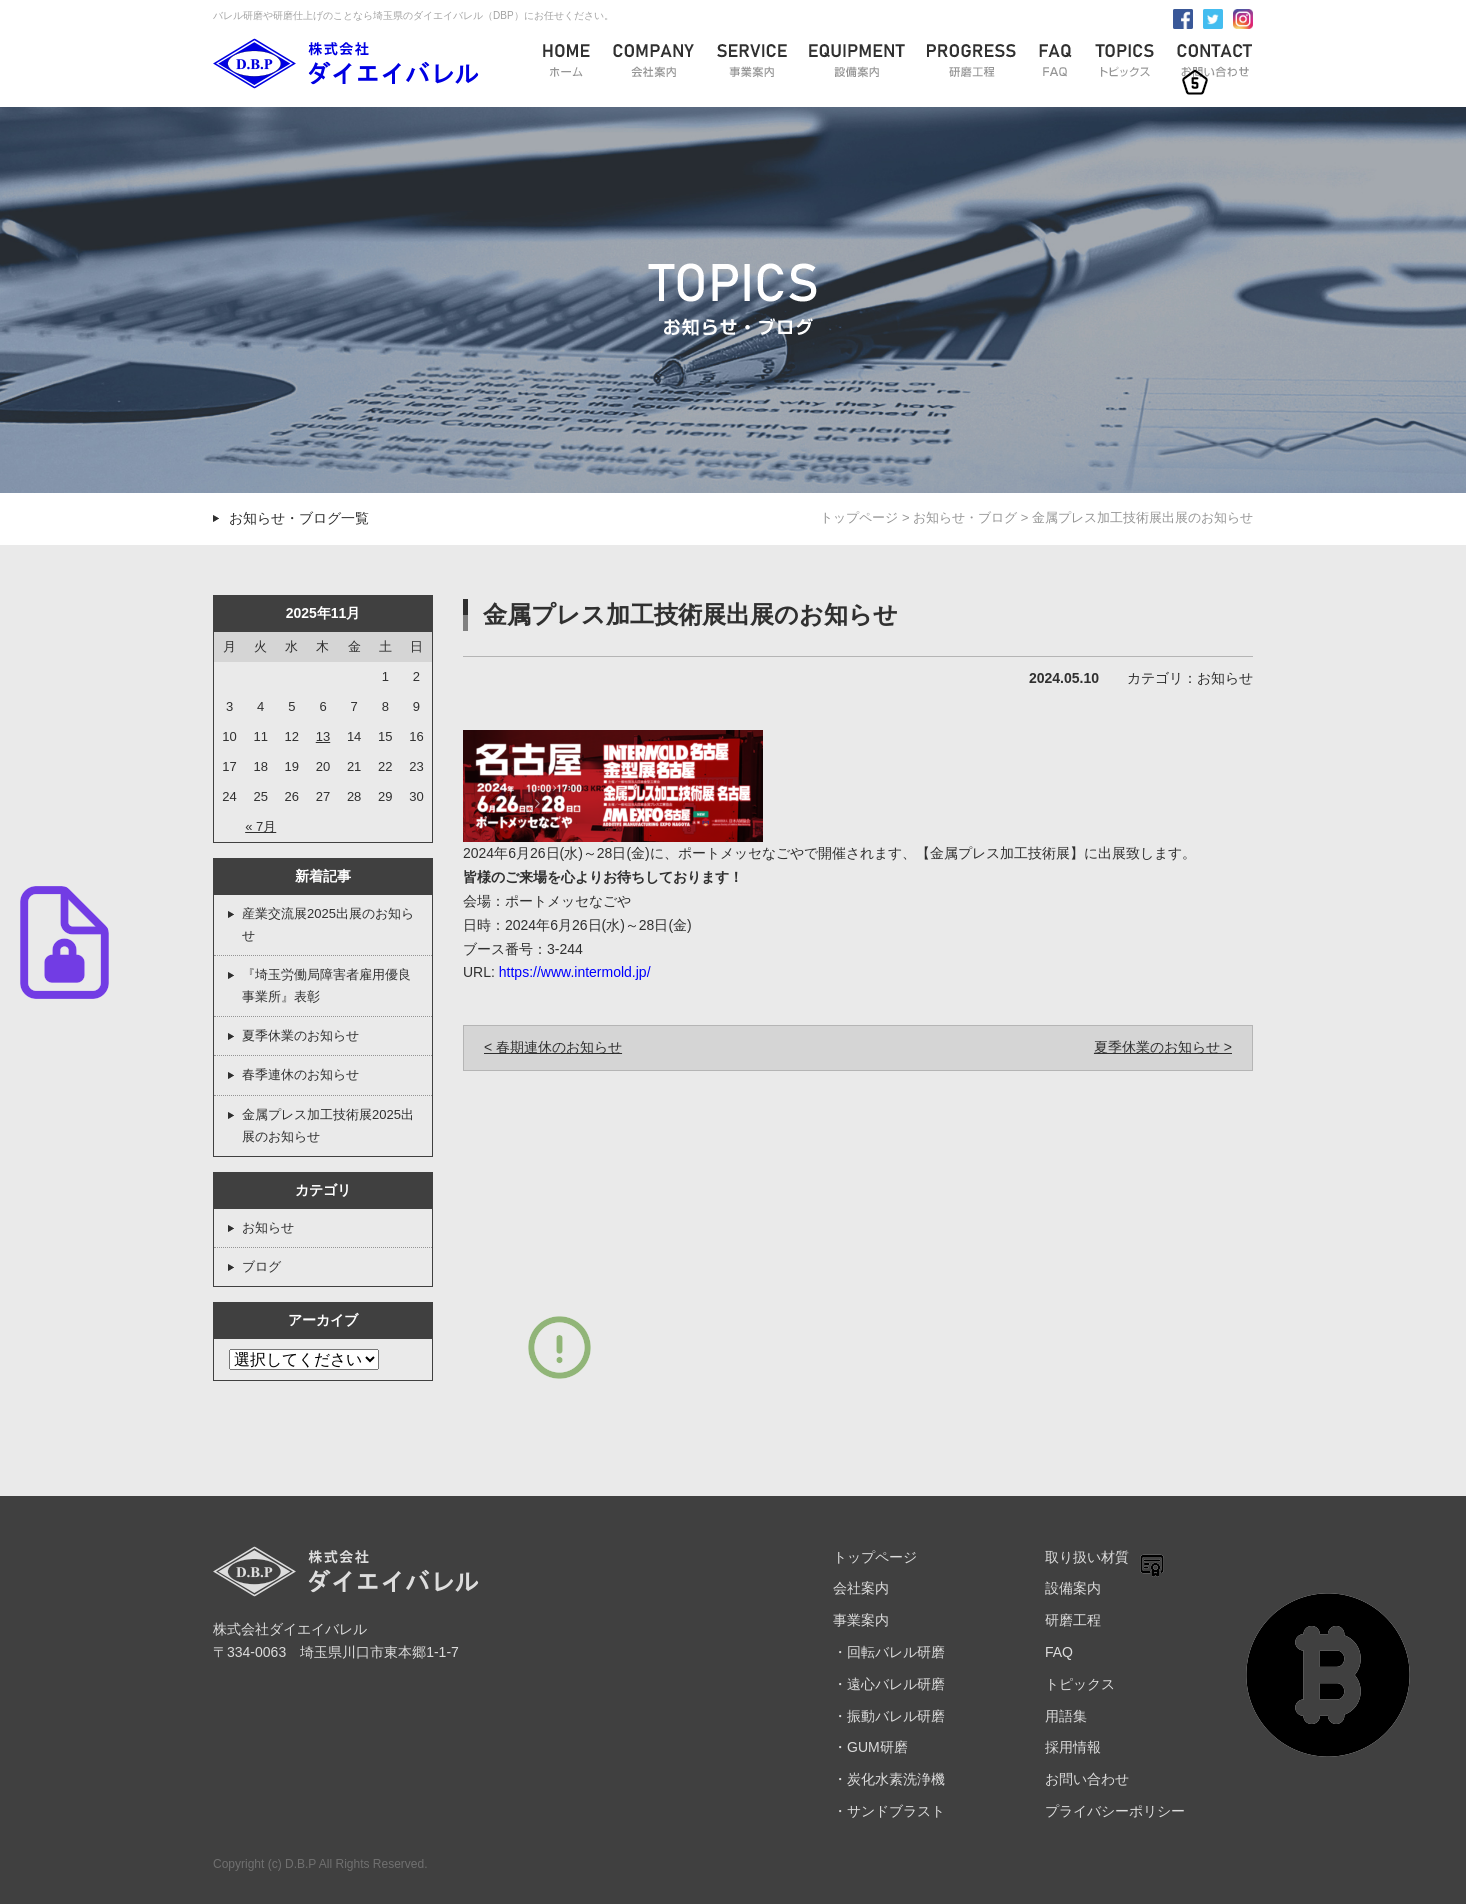 This screenshot has height=1904, width=1466. What do you see at coordinates (1328, 1675) in the screenshot?
I see `view bitcoin wallet balance` at bounding box center [1328, 1675].